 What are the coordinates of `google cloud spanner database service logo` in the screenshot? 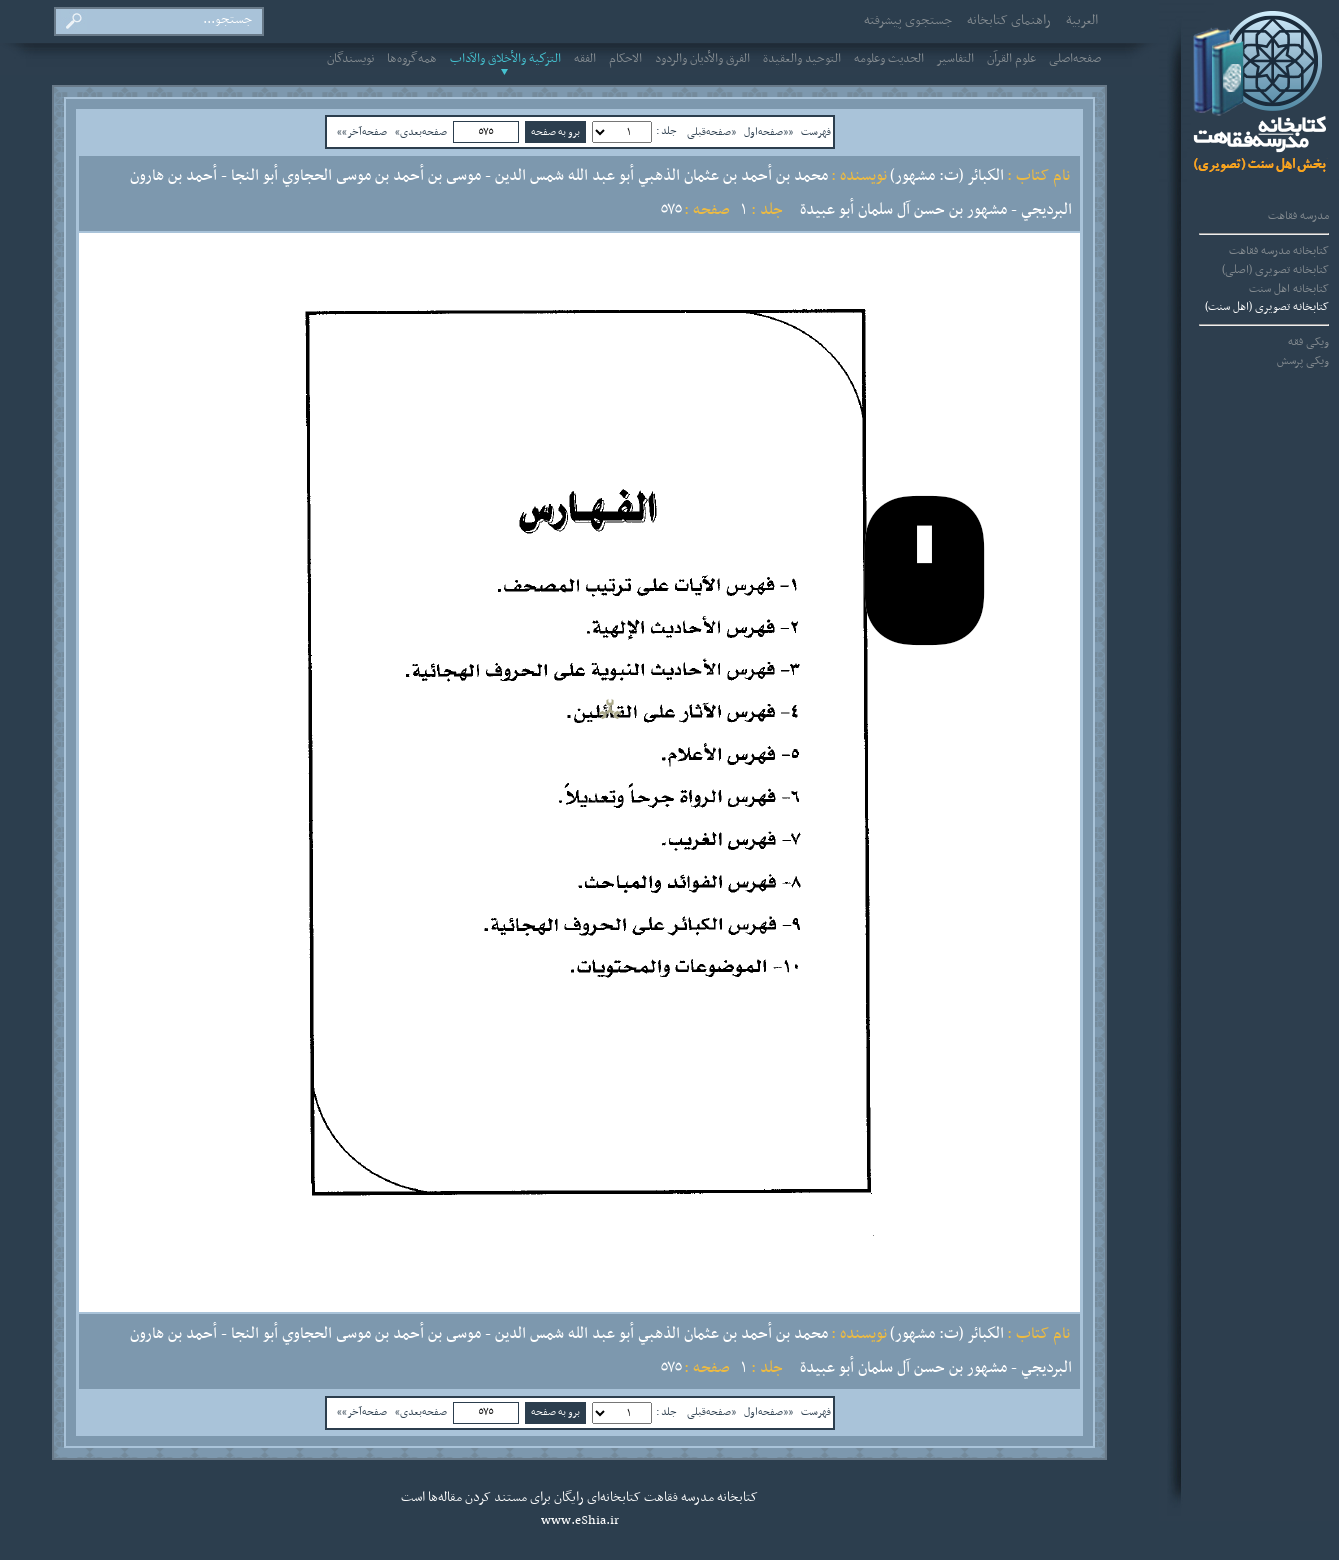 It's located at (610, 709).